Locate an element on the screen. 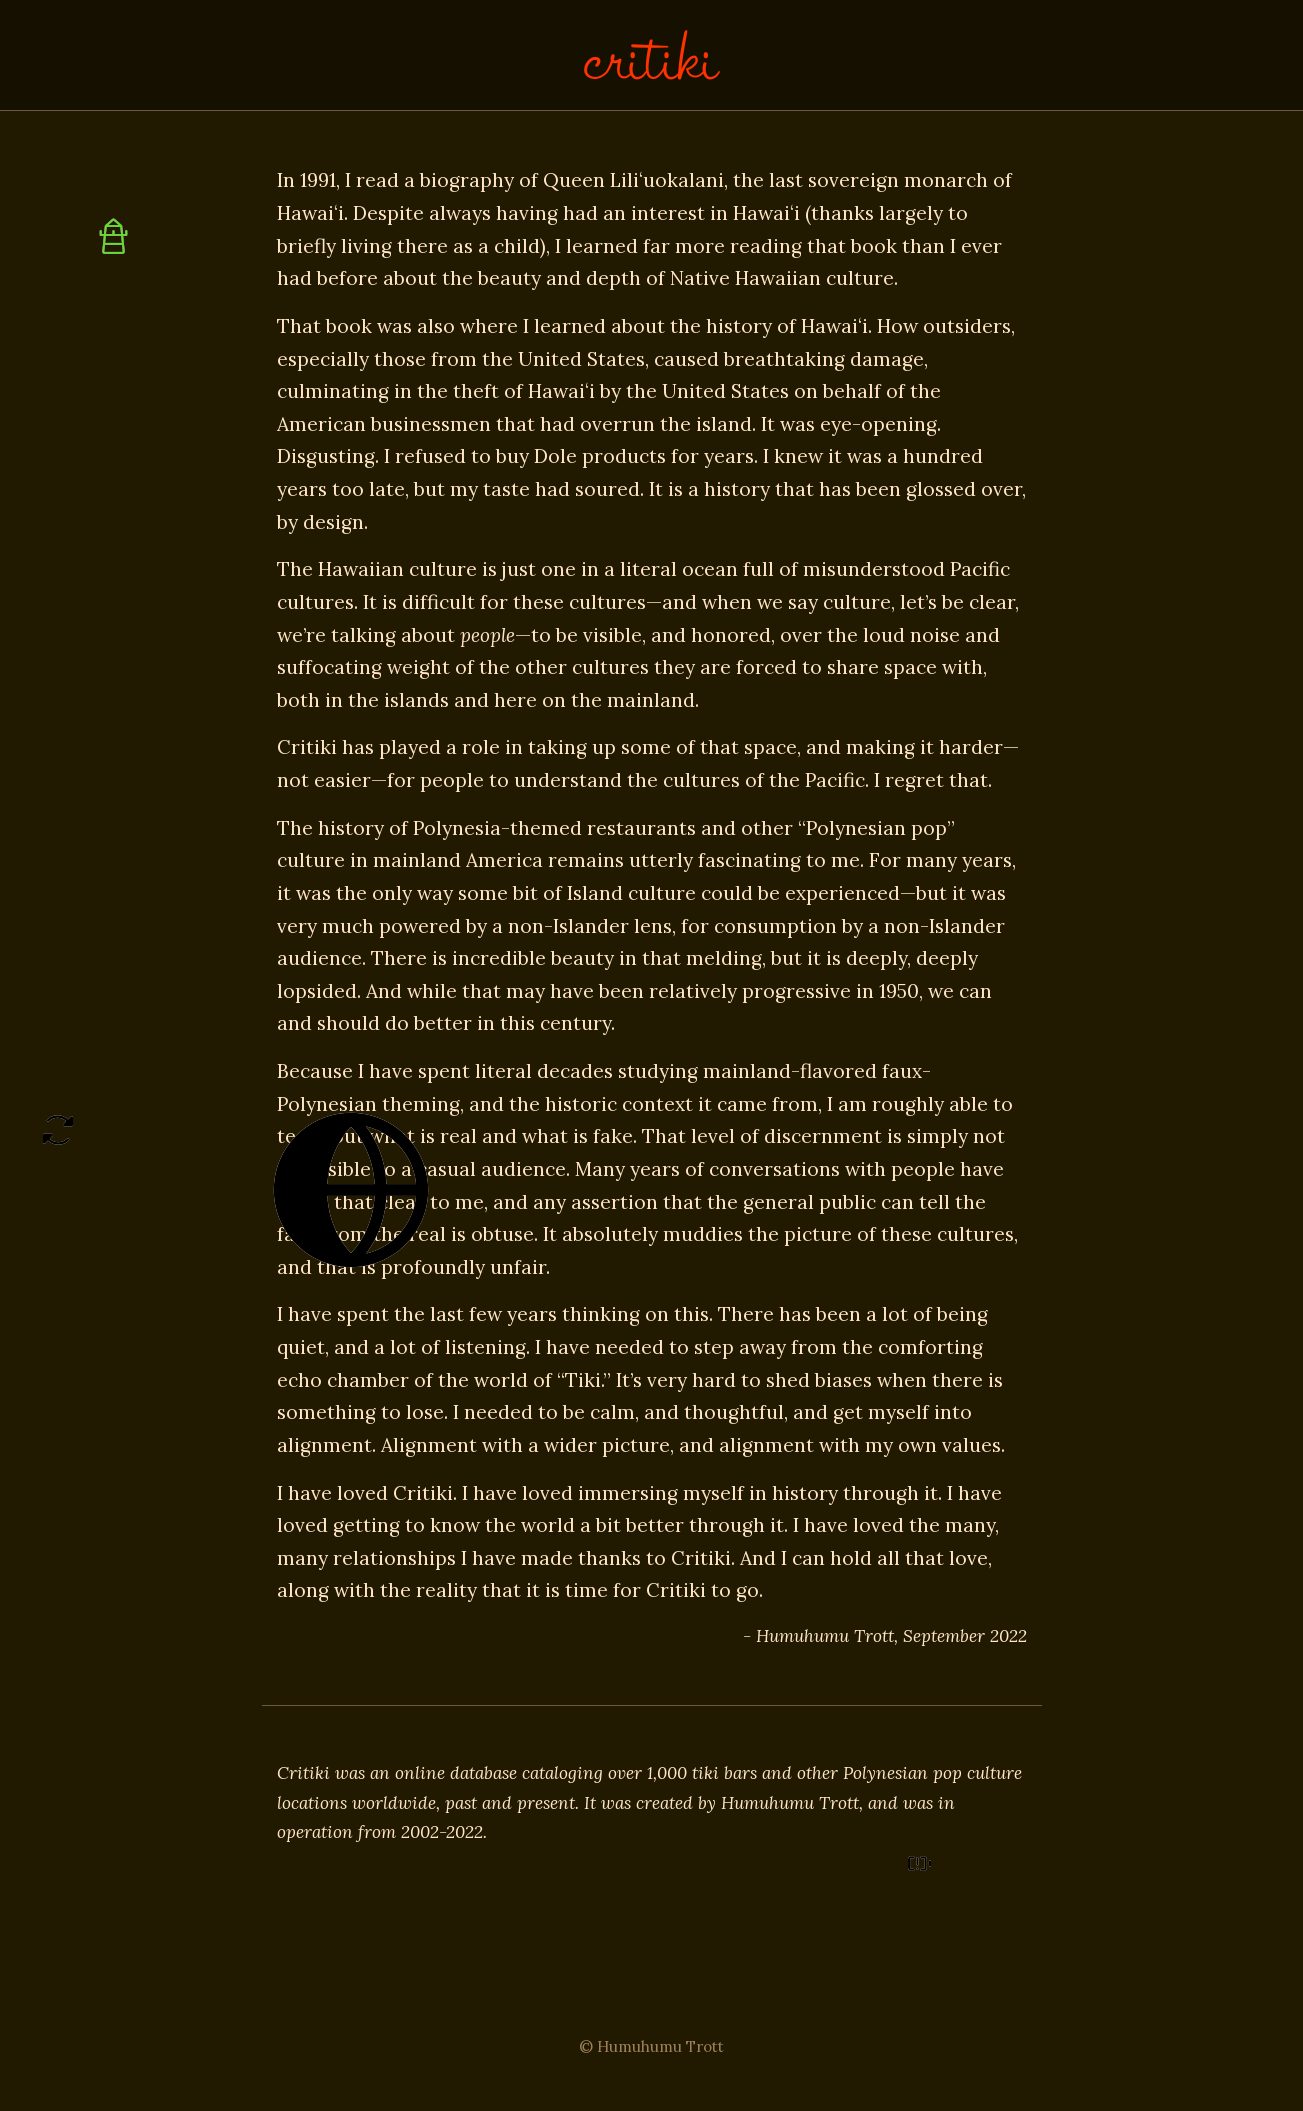 The height and width of the screenshot is (2111, 1303). access website accessibility or SEO audit tools is located at coordinates (113, 237).